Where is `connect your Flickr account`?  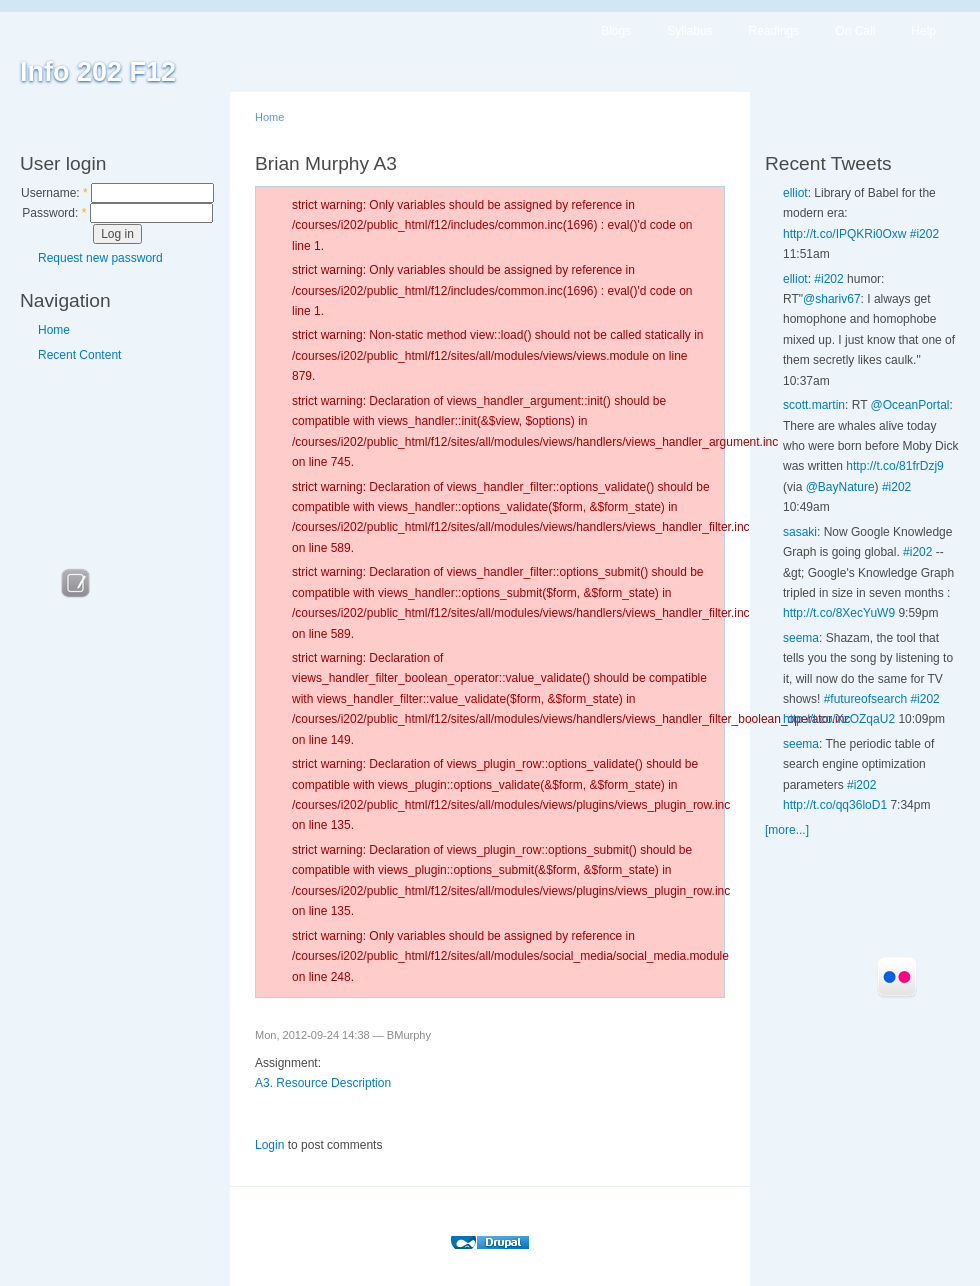
connect your Flickr account is located at coordinates (897, 977).